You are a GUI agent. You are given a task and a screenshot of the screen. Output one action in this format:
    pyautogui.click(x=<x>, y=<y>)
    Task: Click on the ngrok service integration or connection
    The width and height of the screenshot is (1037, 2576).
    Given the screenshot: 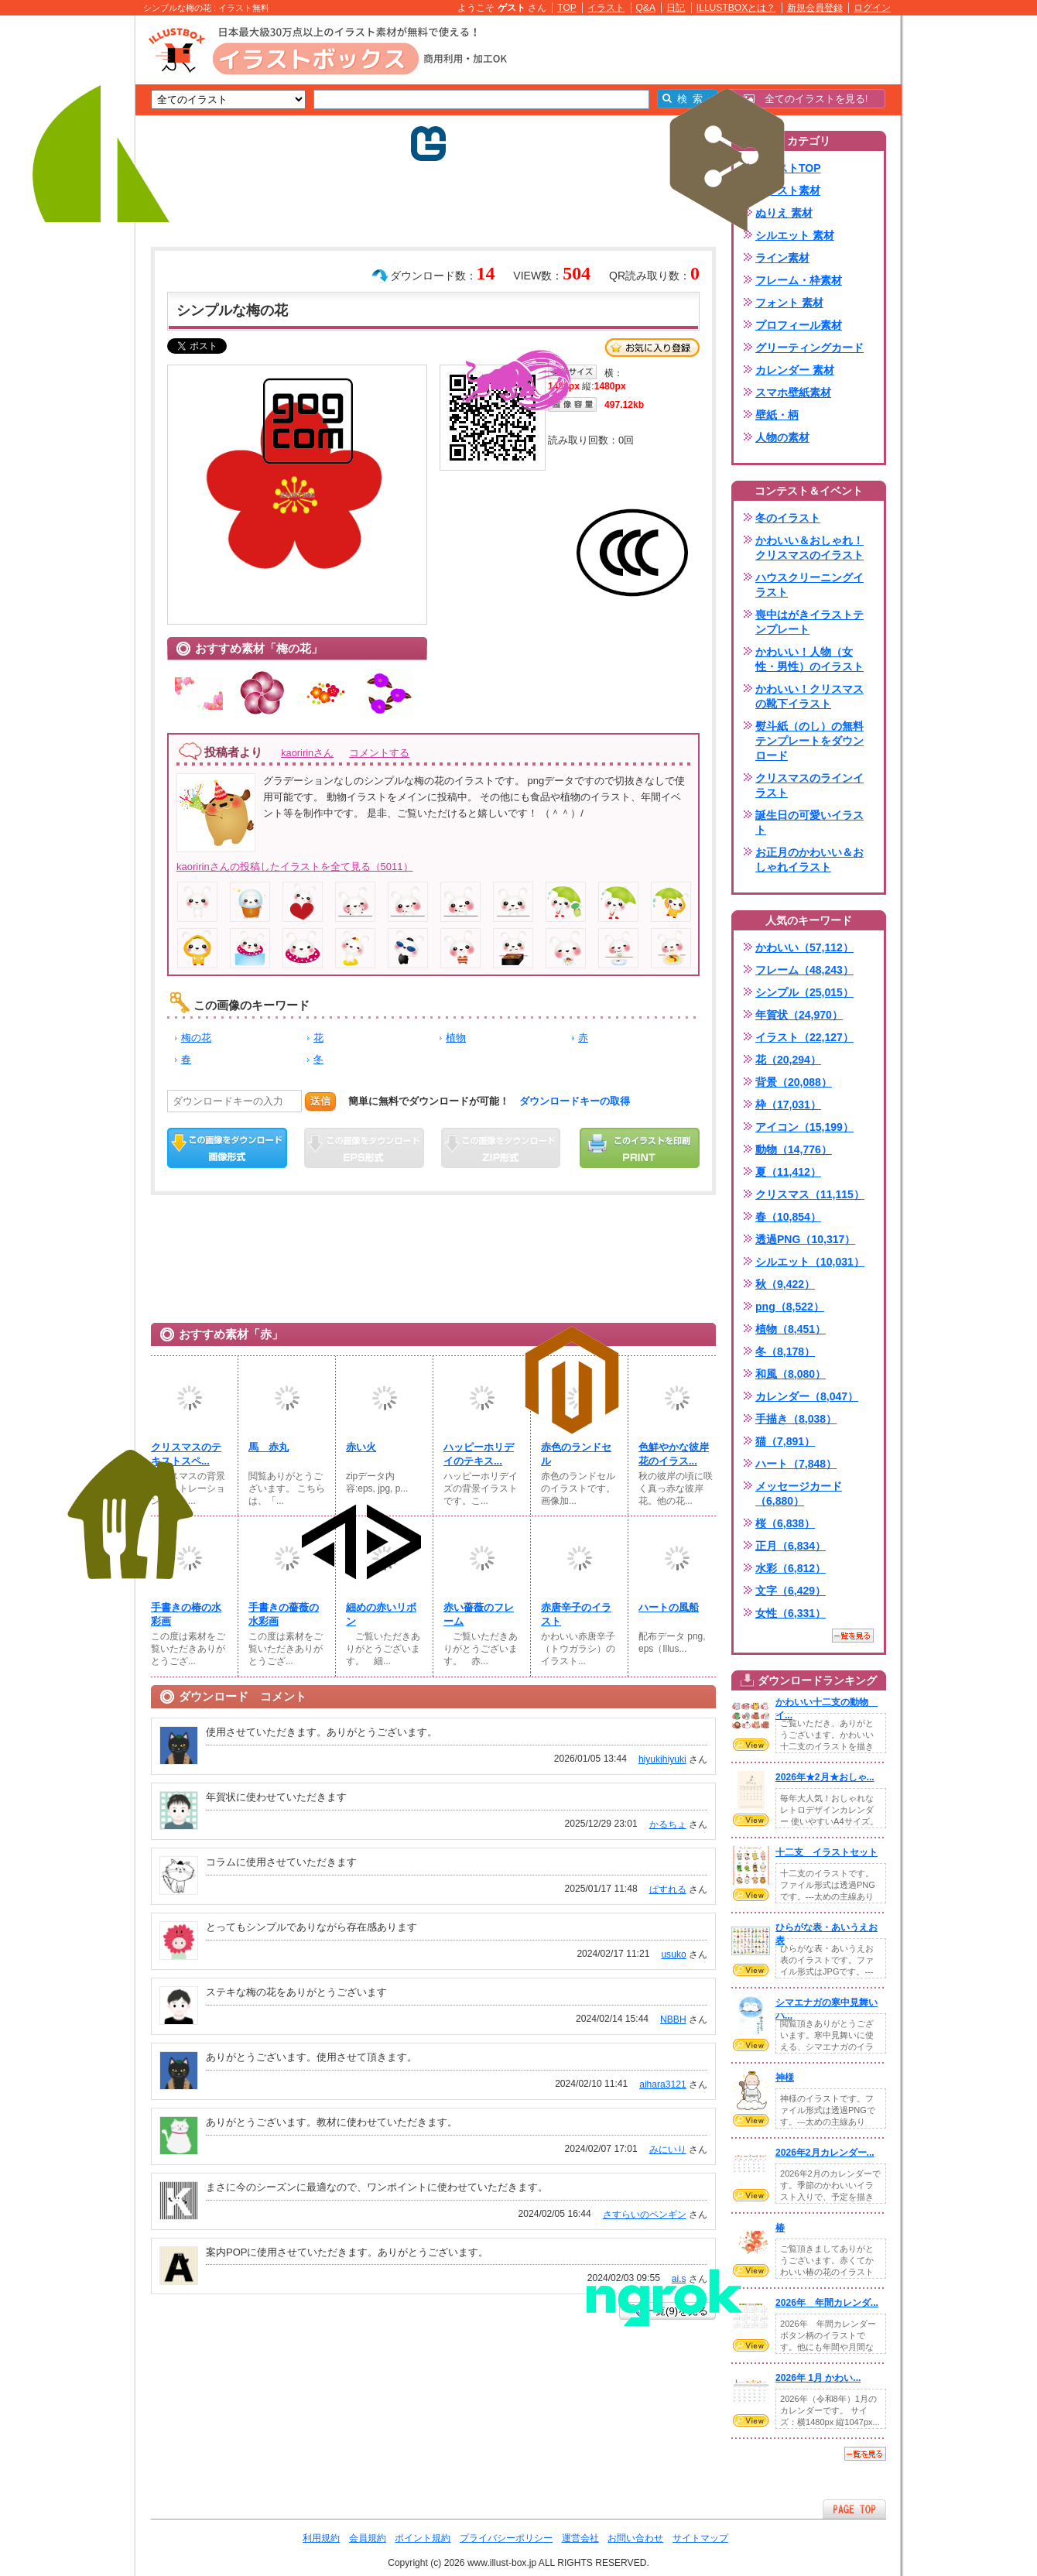 What is the action you would take?
    pyautogui.click(x=664, y=2297)
    